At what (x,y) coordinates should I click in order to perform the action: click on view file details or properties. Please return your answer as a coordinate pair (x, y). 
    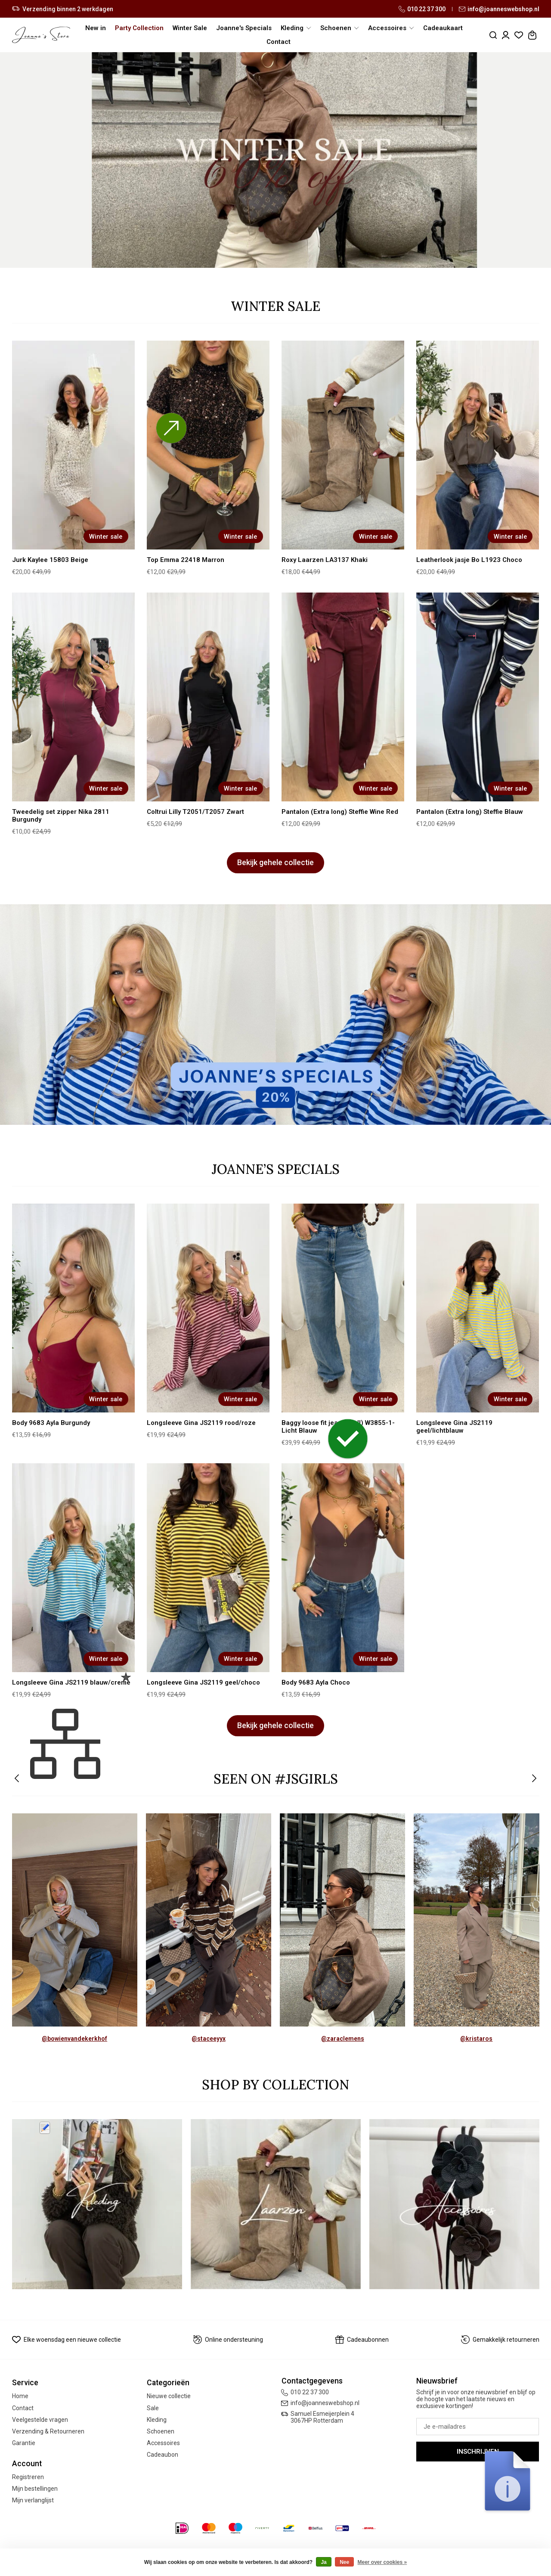
    Looking at the image, I should click on (508, 2482).